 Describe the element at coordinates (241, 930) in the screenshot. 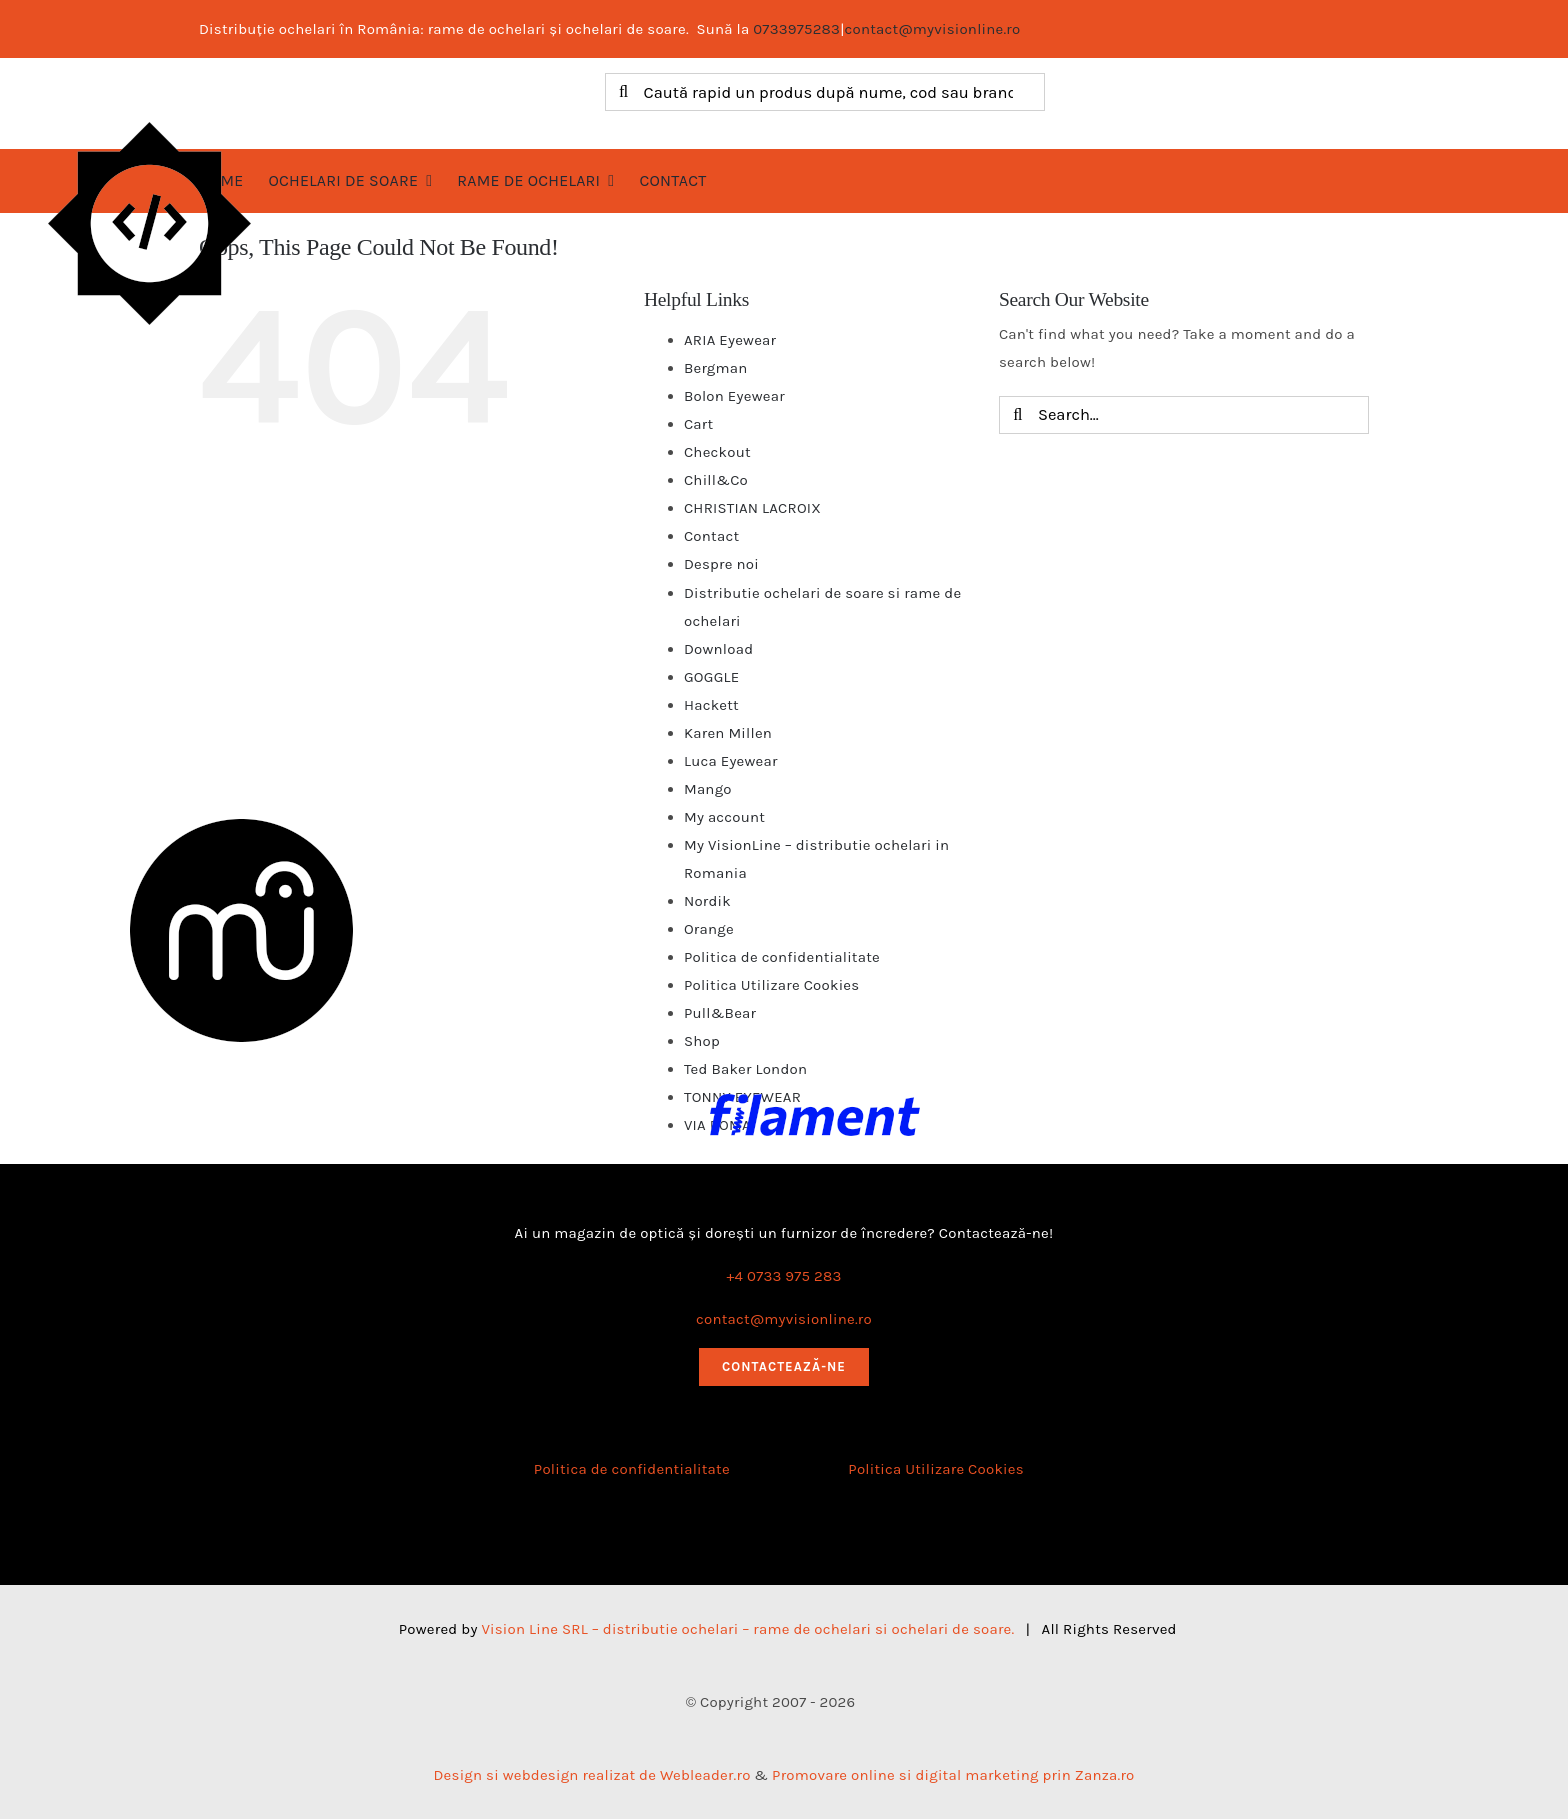

I see `open MuseScore music notation app` at that location.